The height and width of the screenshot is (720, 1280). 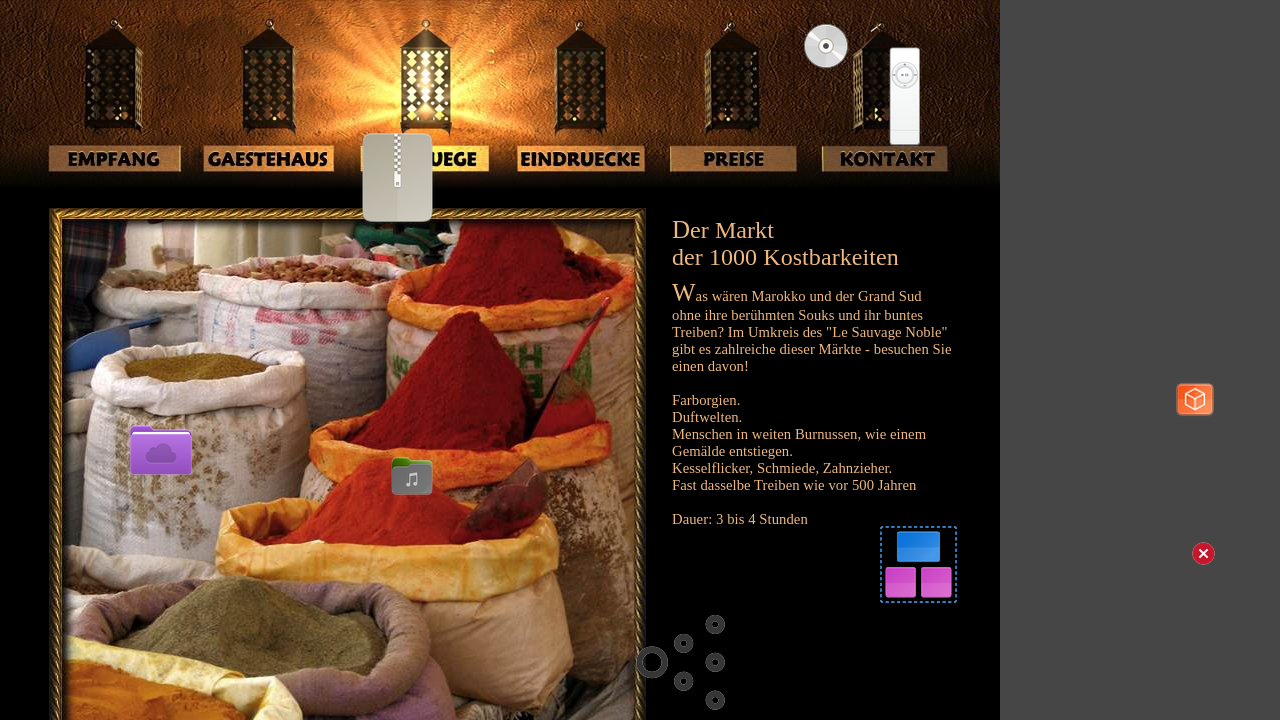 I want to click on open your music folder, so click(x=412, y=476).